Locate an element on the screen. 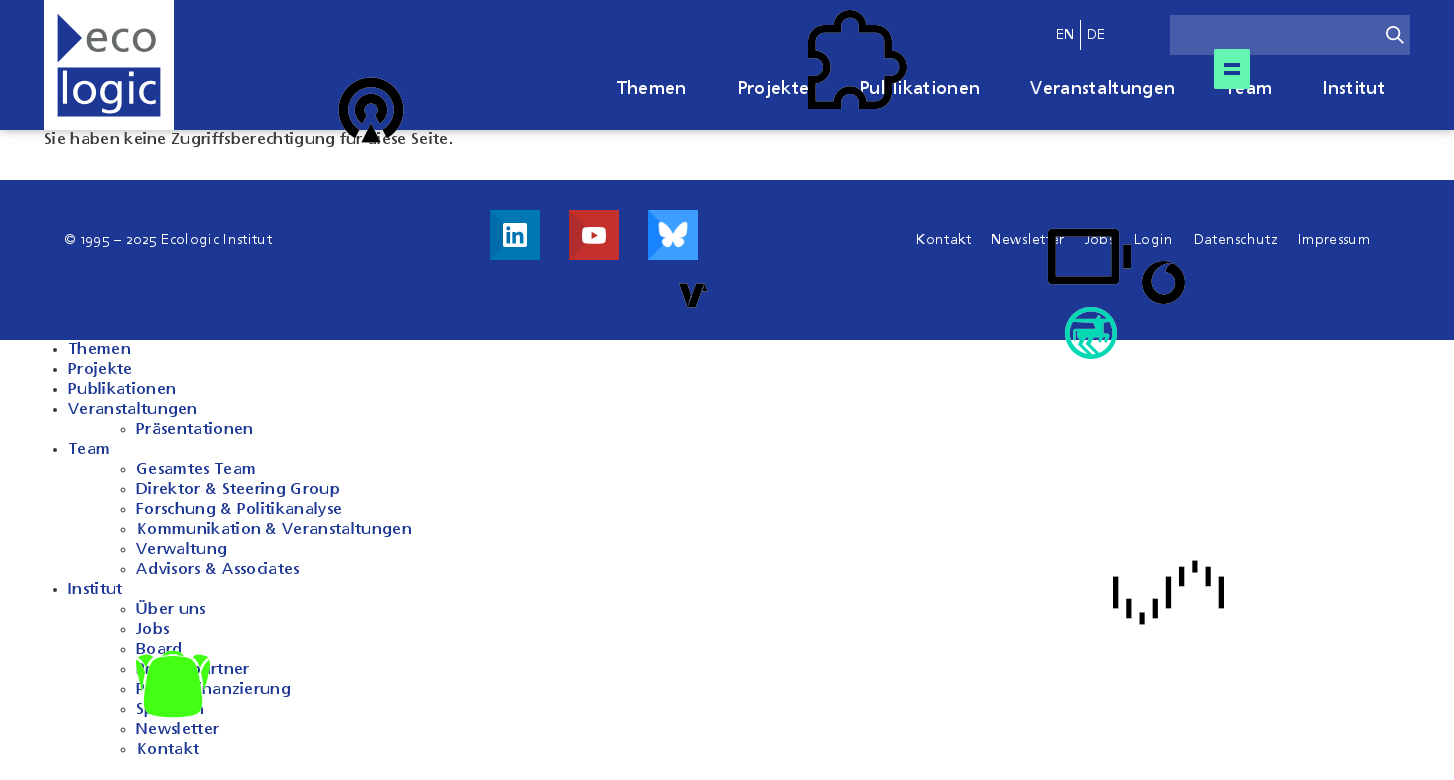 The image size is (1454, 780). vodafone app or service is located at coordinates (1163, 282).